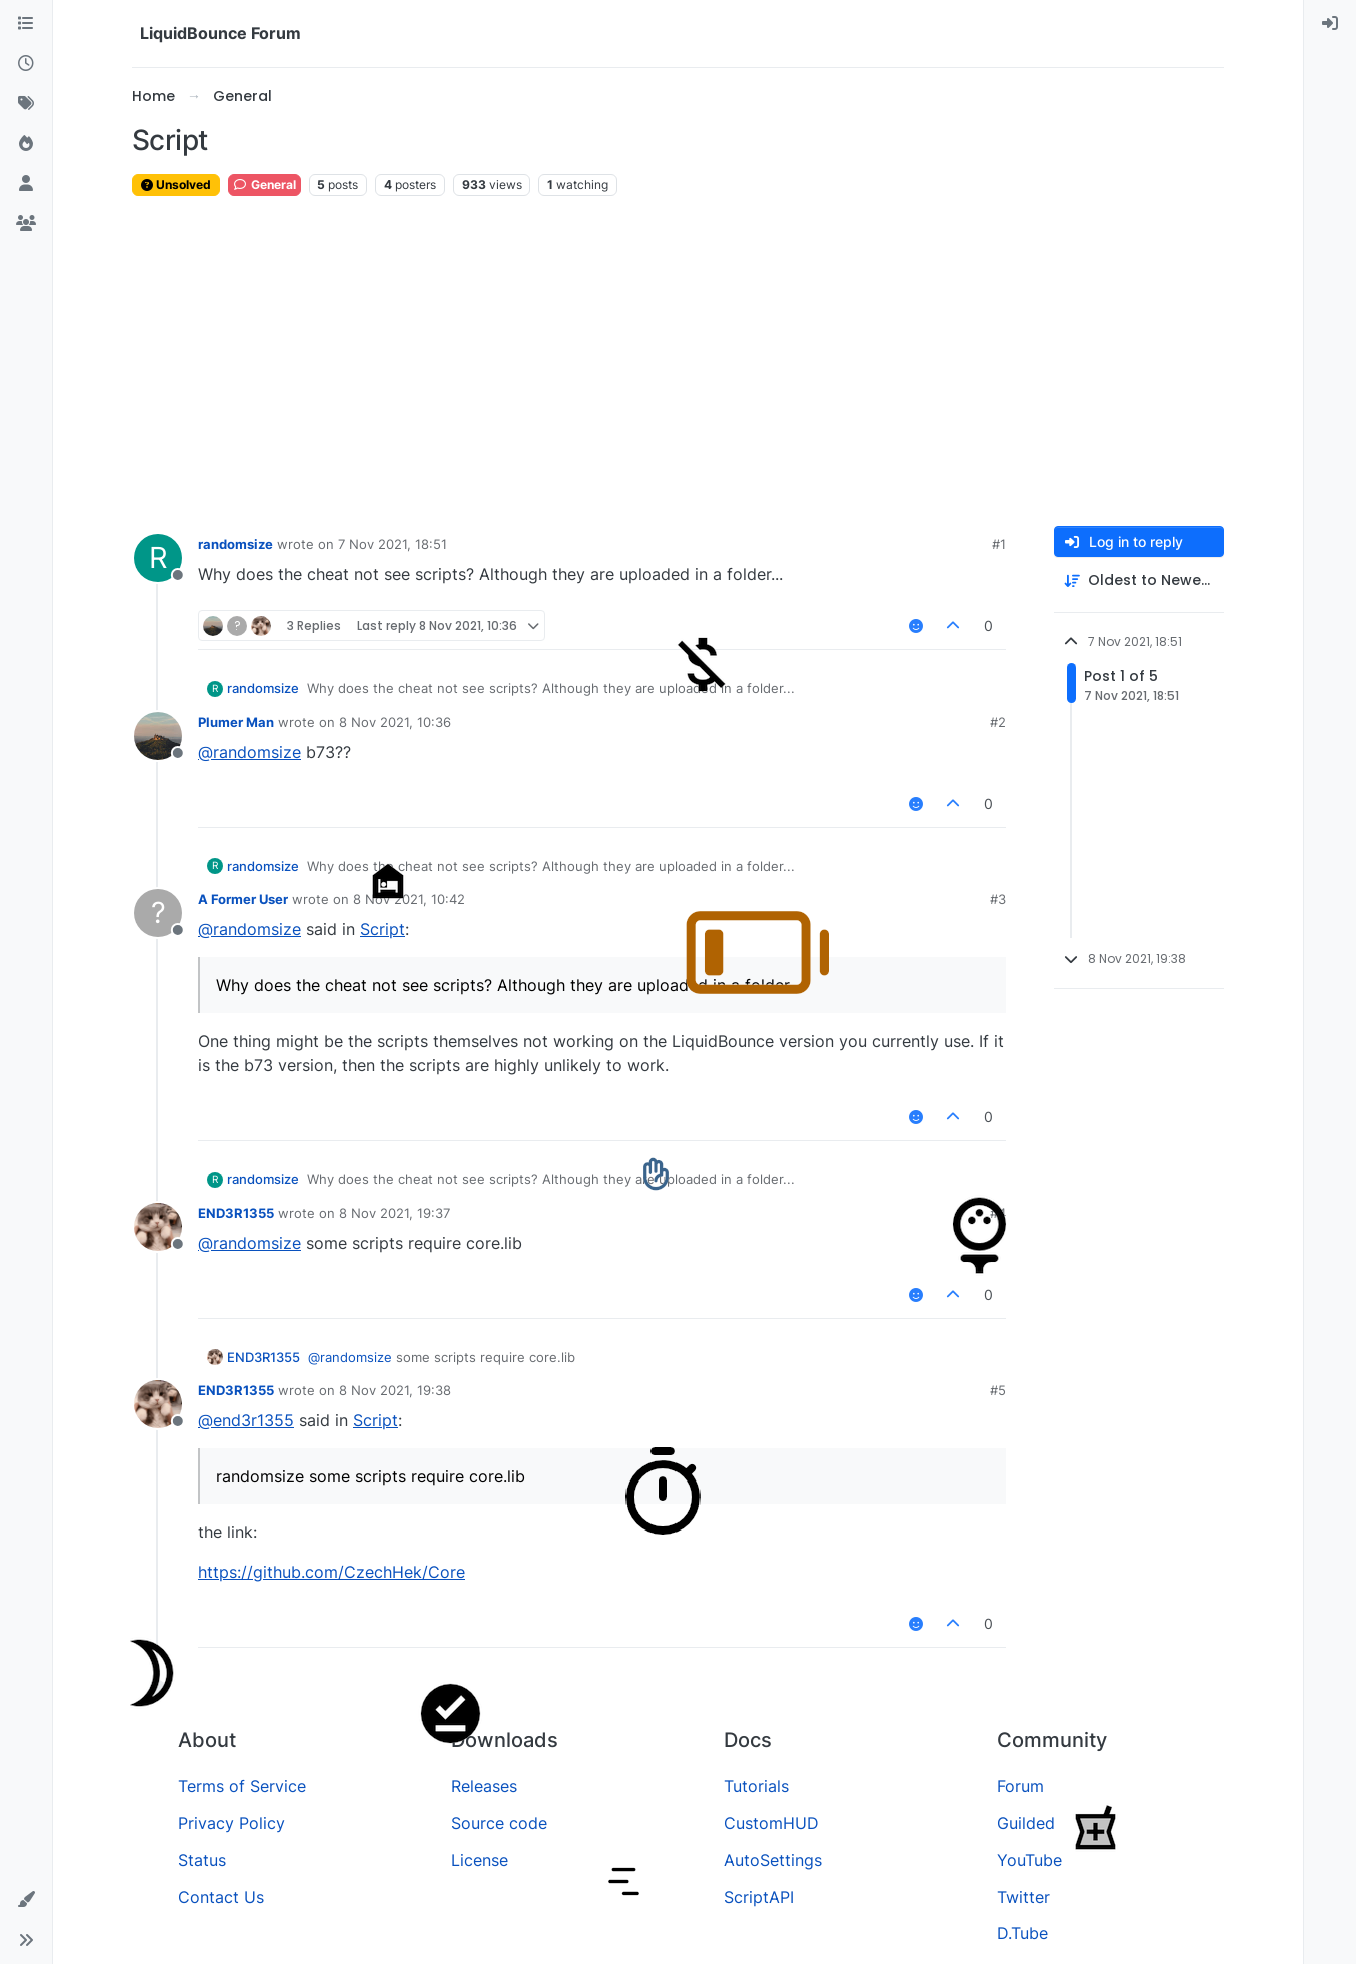  Describe the element at coordinates (1095, 1829) in the screenshot. I see `find nearby pharmacies` at that location.